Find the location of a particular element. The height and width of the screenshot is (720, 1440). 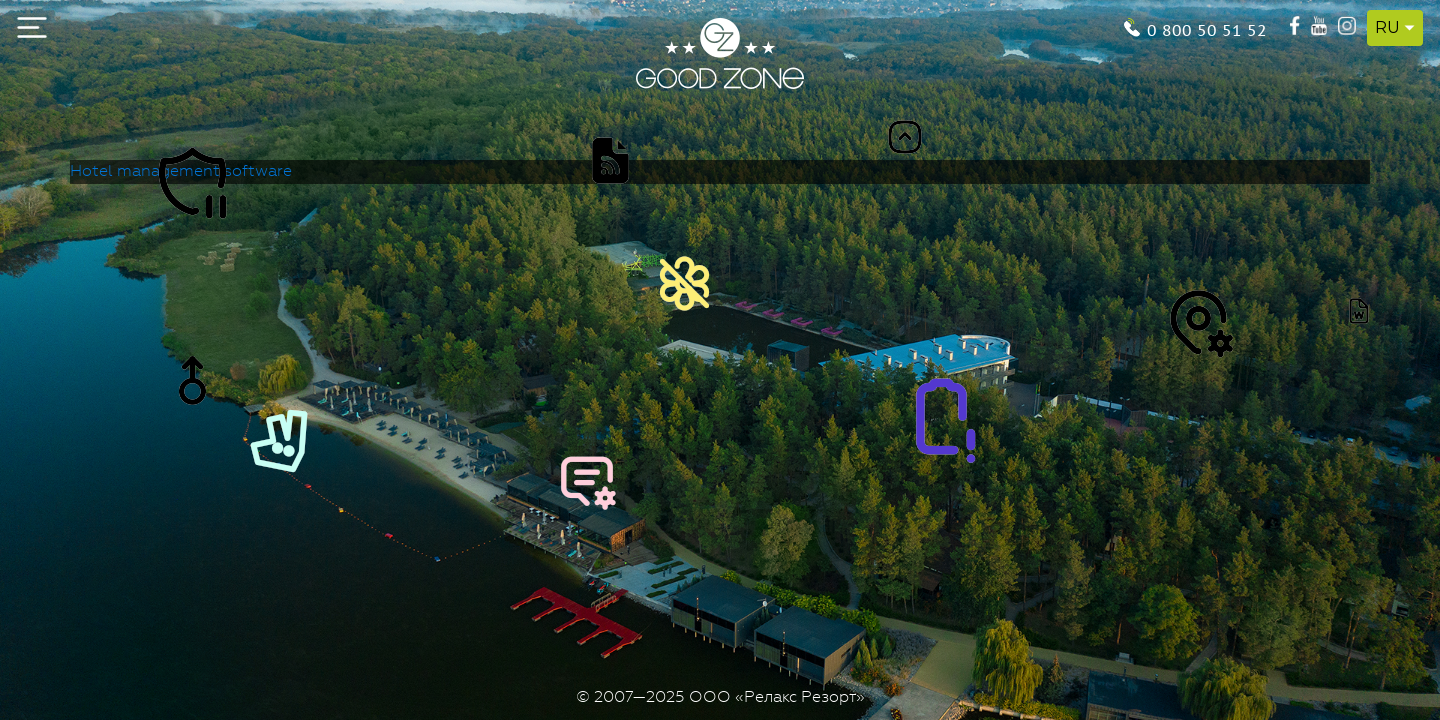

access message settings is located at coordinates (587, 480).